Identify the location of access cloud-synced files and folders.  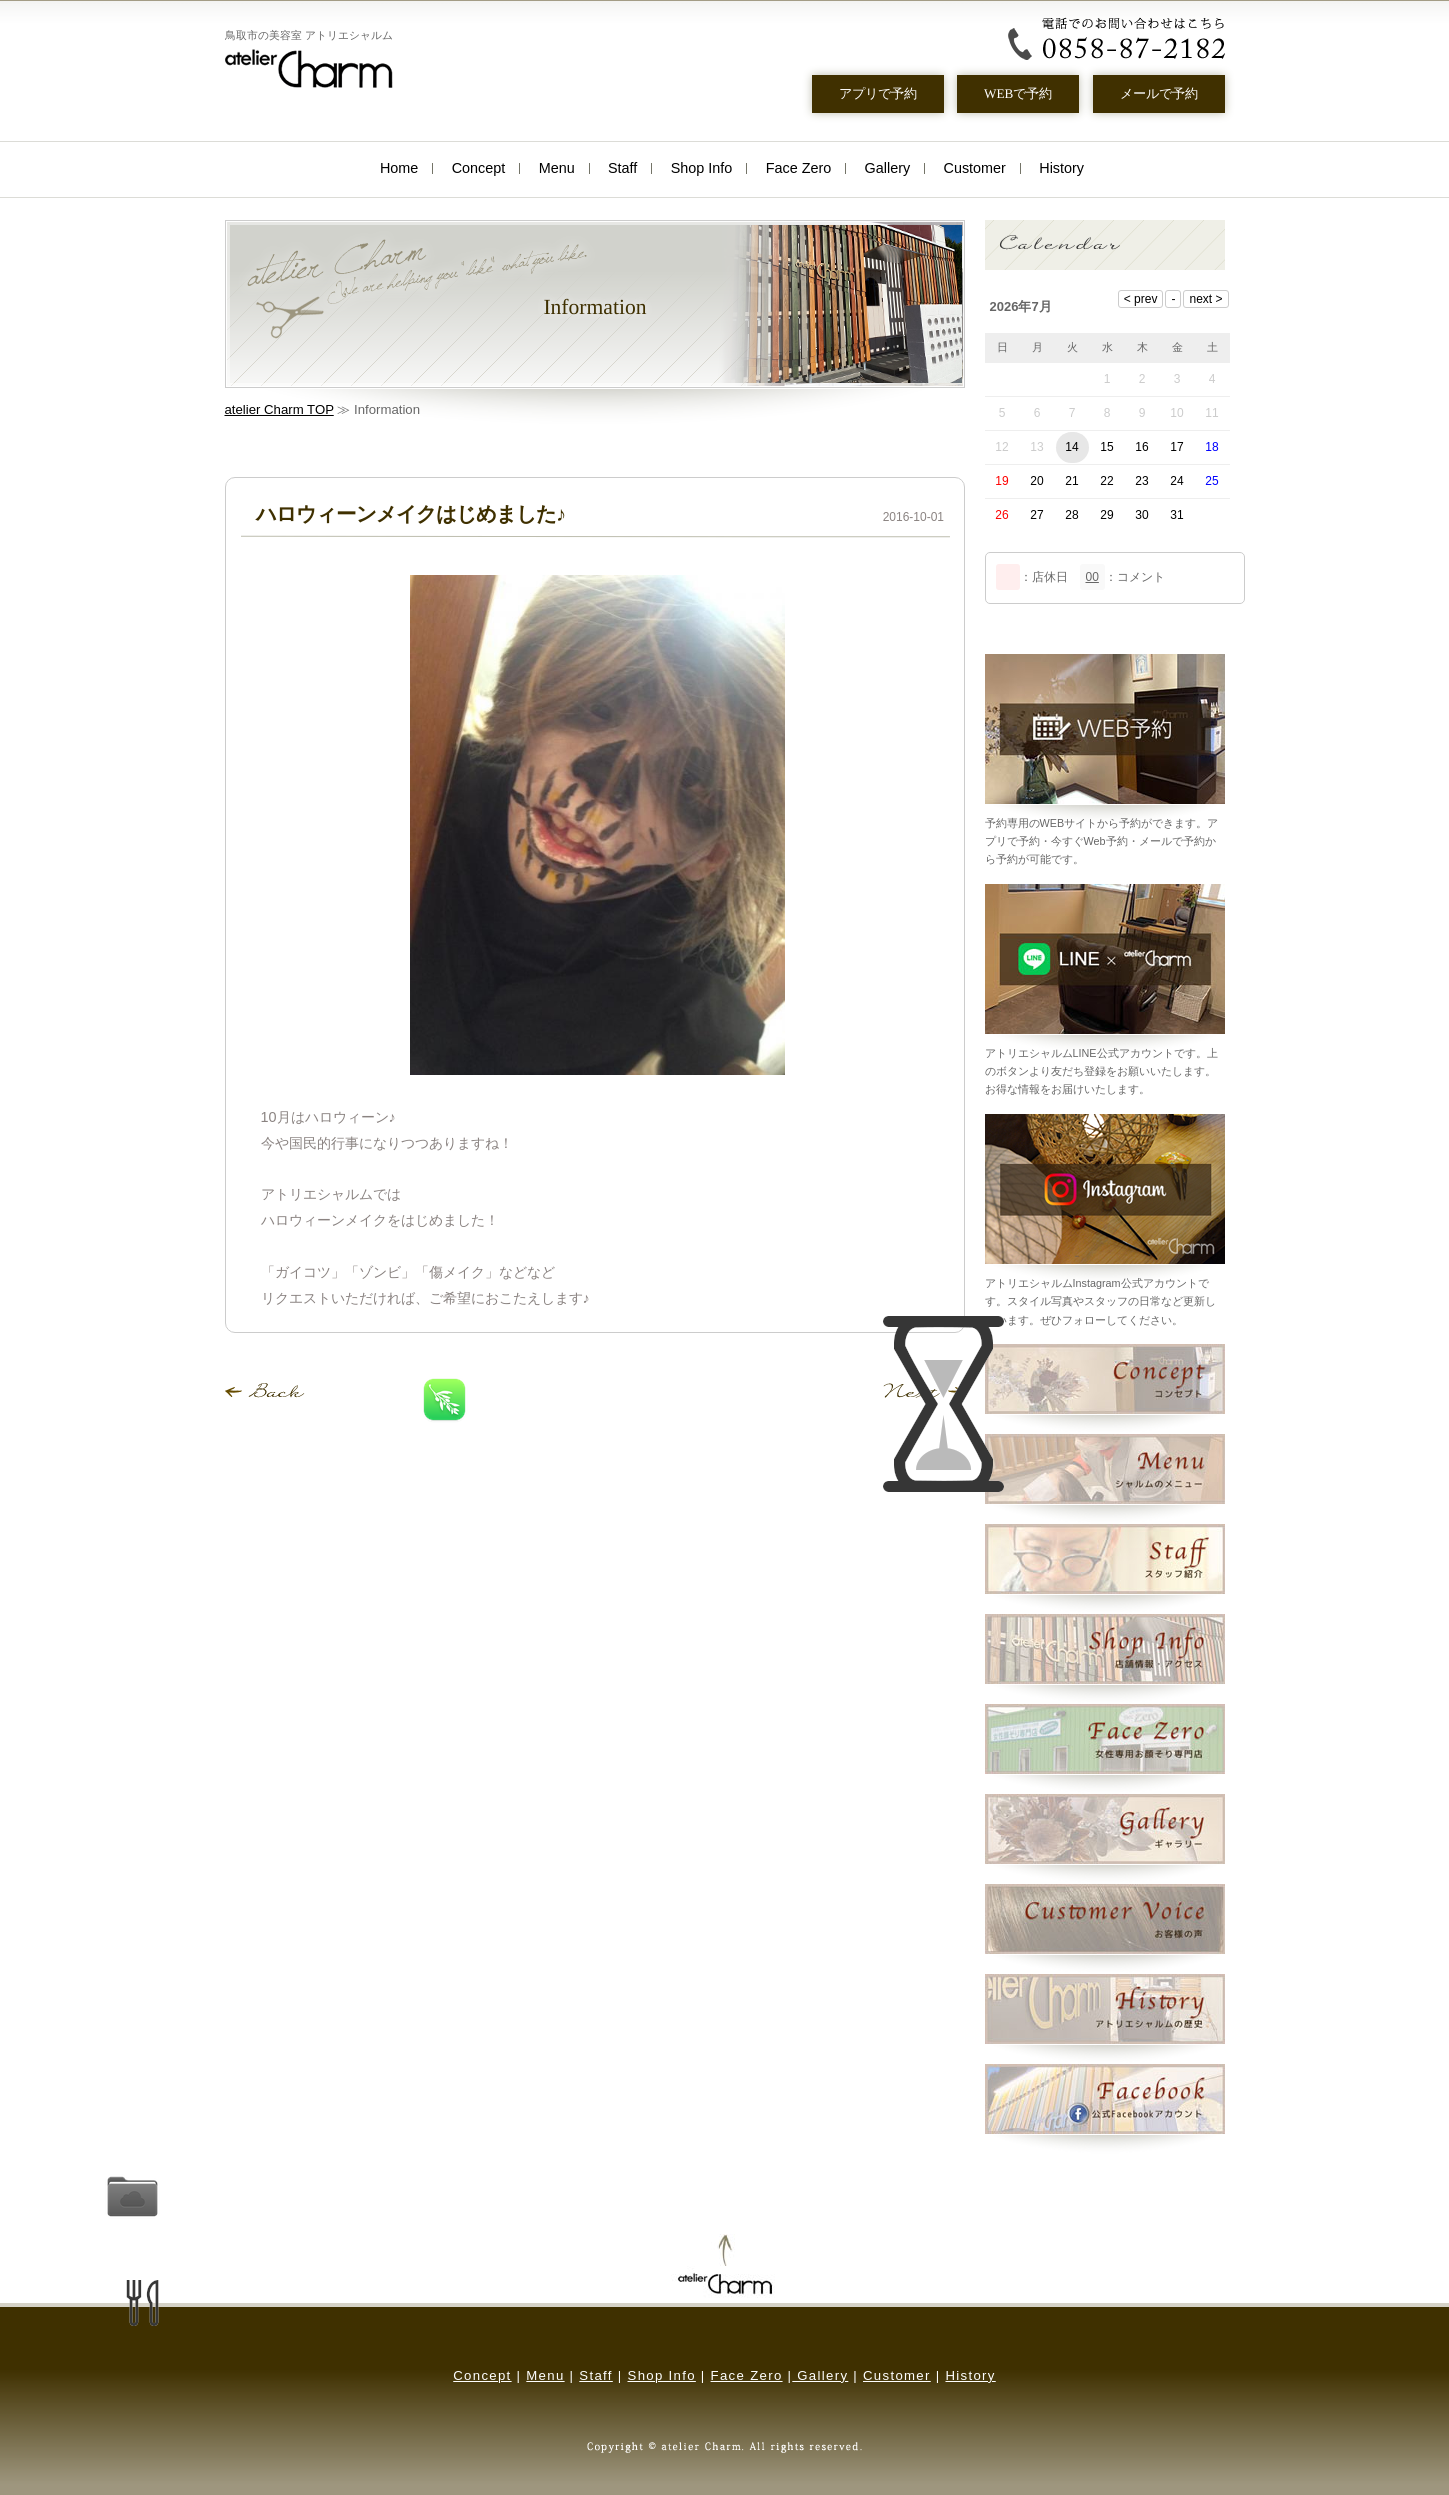
(132, 2196).